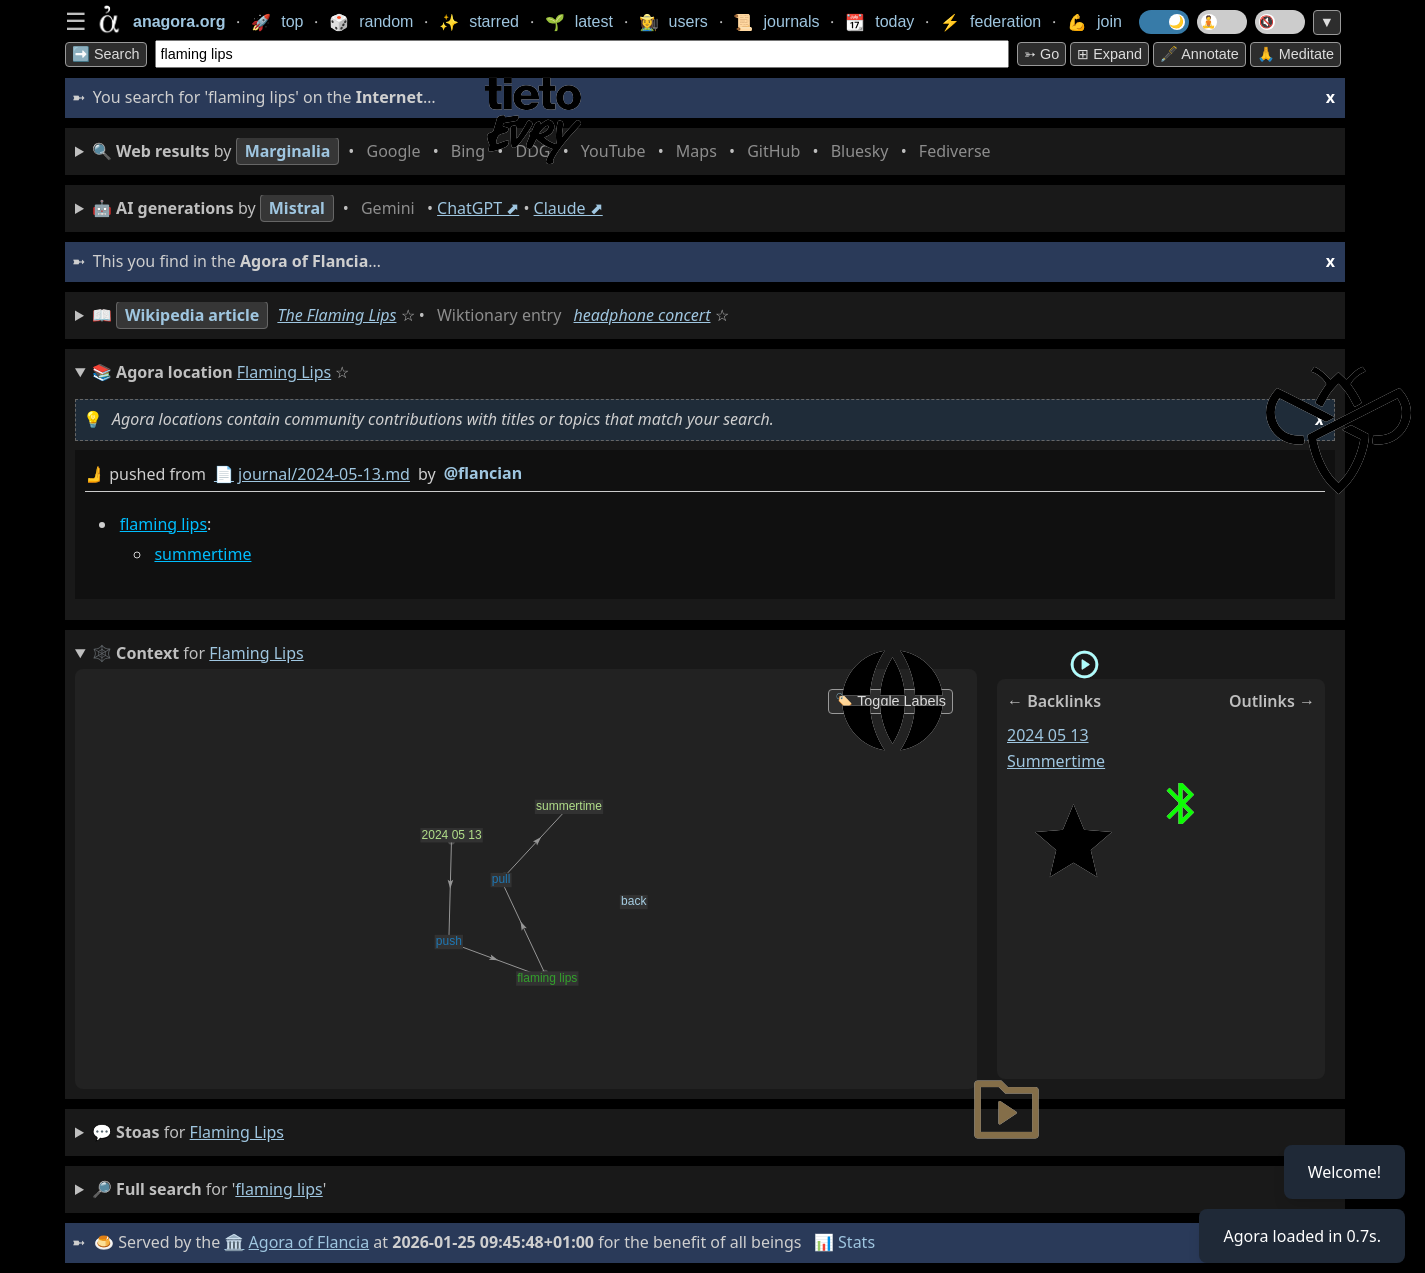  I want to click on visit Tietoevry website or services, so click(533, 121).